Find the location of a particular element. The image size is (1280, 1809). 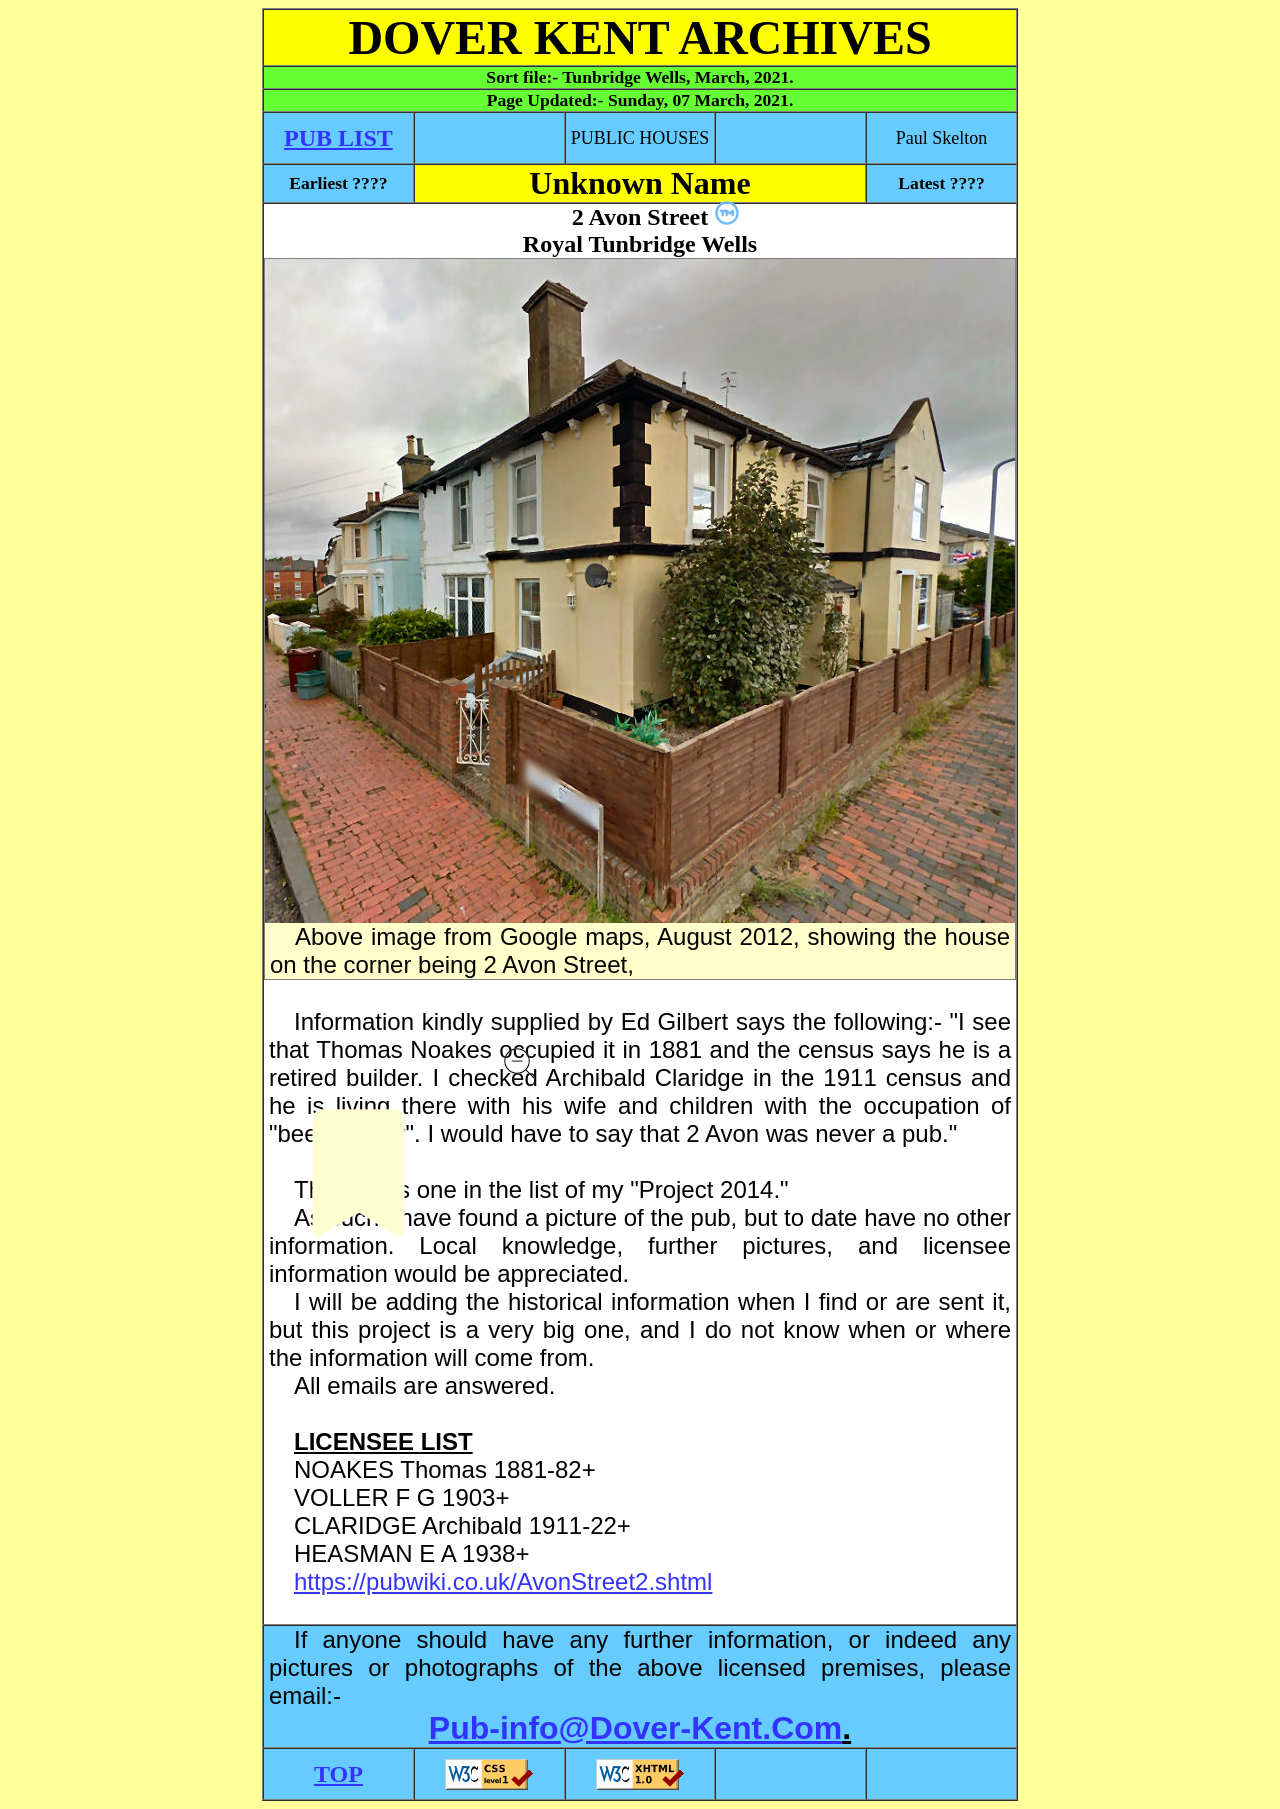

save item to bookmarks is located at coordinates (358, 1170).